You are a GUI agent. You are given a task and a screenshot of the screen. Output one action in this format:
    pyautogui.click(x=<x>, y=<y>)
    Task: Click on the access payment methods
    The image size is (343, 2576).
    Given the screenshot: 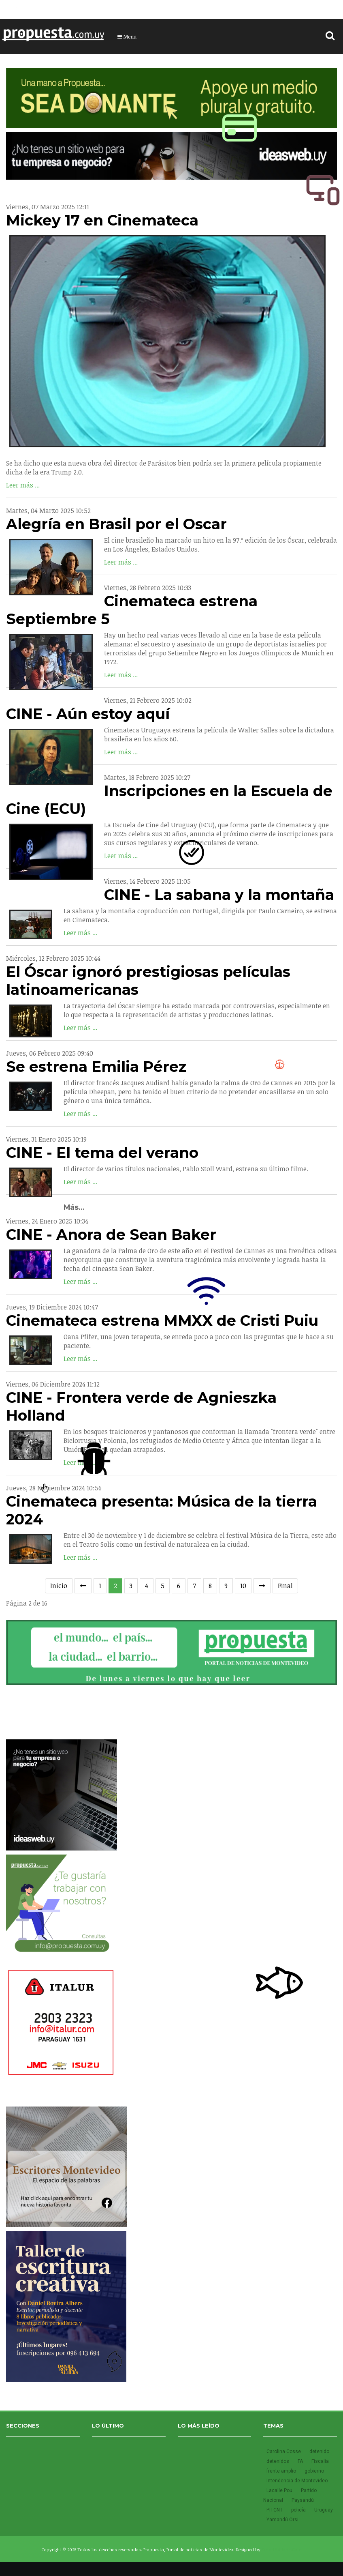 What is the action you would take?
    pyautogui.click(x=239, y=128)
    